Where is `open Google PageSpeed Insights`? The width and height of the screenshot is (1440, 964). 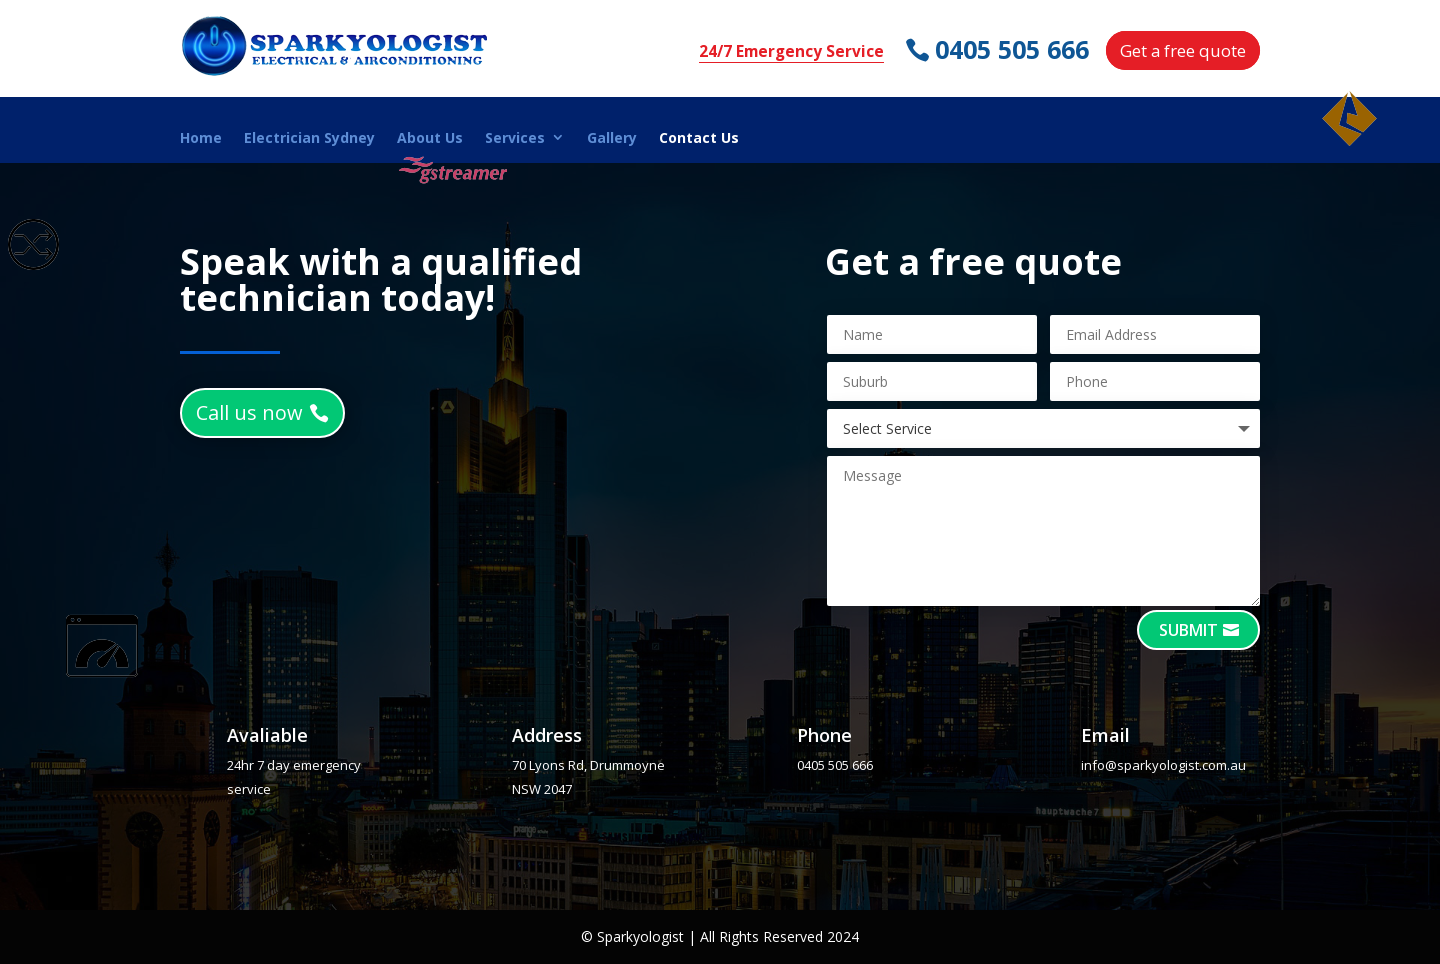 open Google PageSpeed Insights is located at coordinates (102, 646).